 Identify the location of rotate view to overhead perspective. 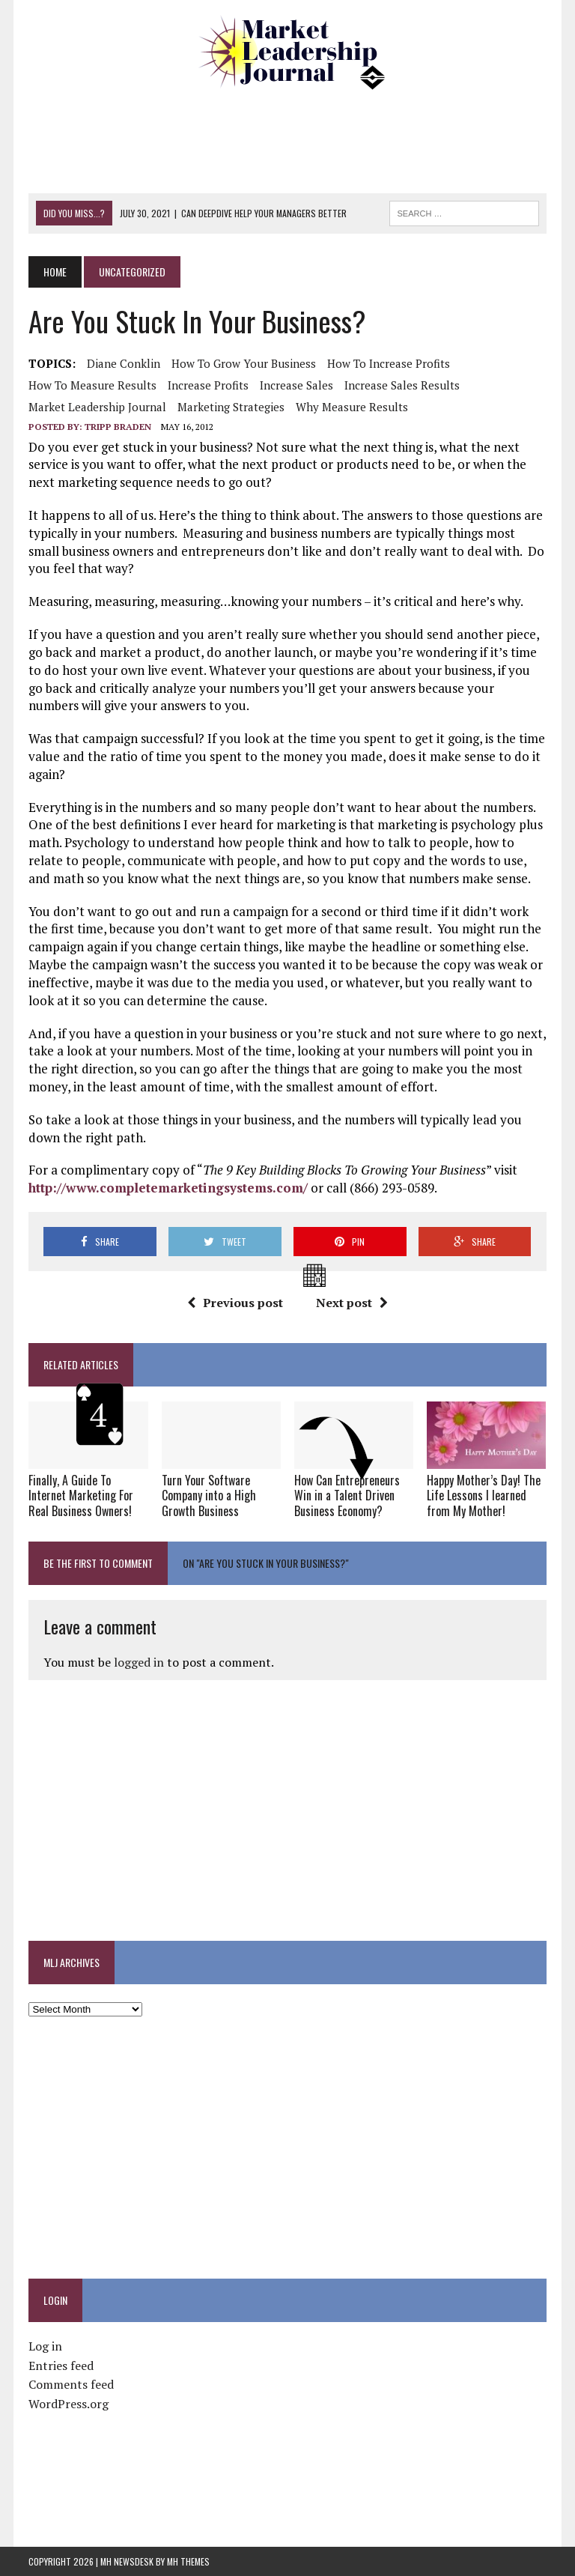
(335, 1448).